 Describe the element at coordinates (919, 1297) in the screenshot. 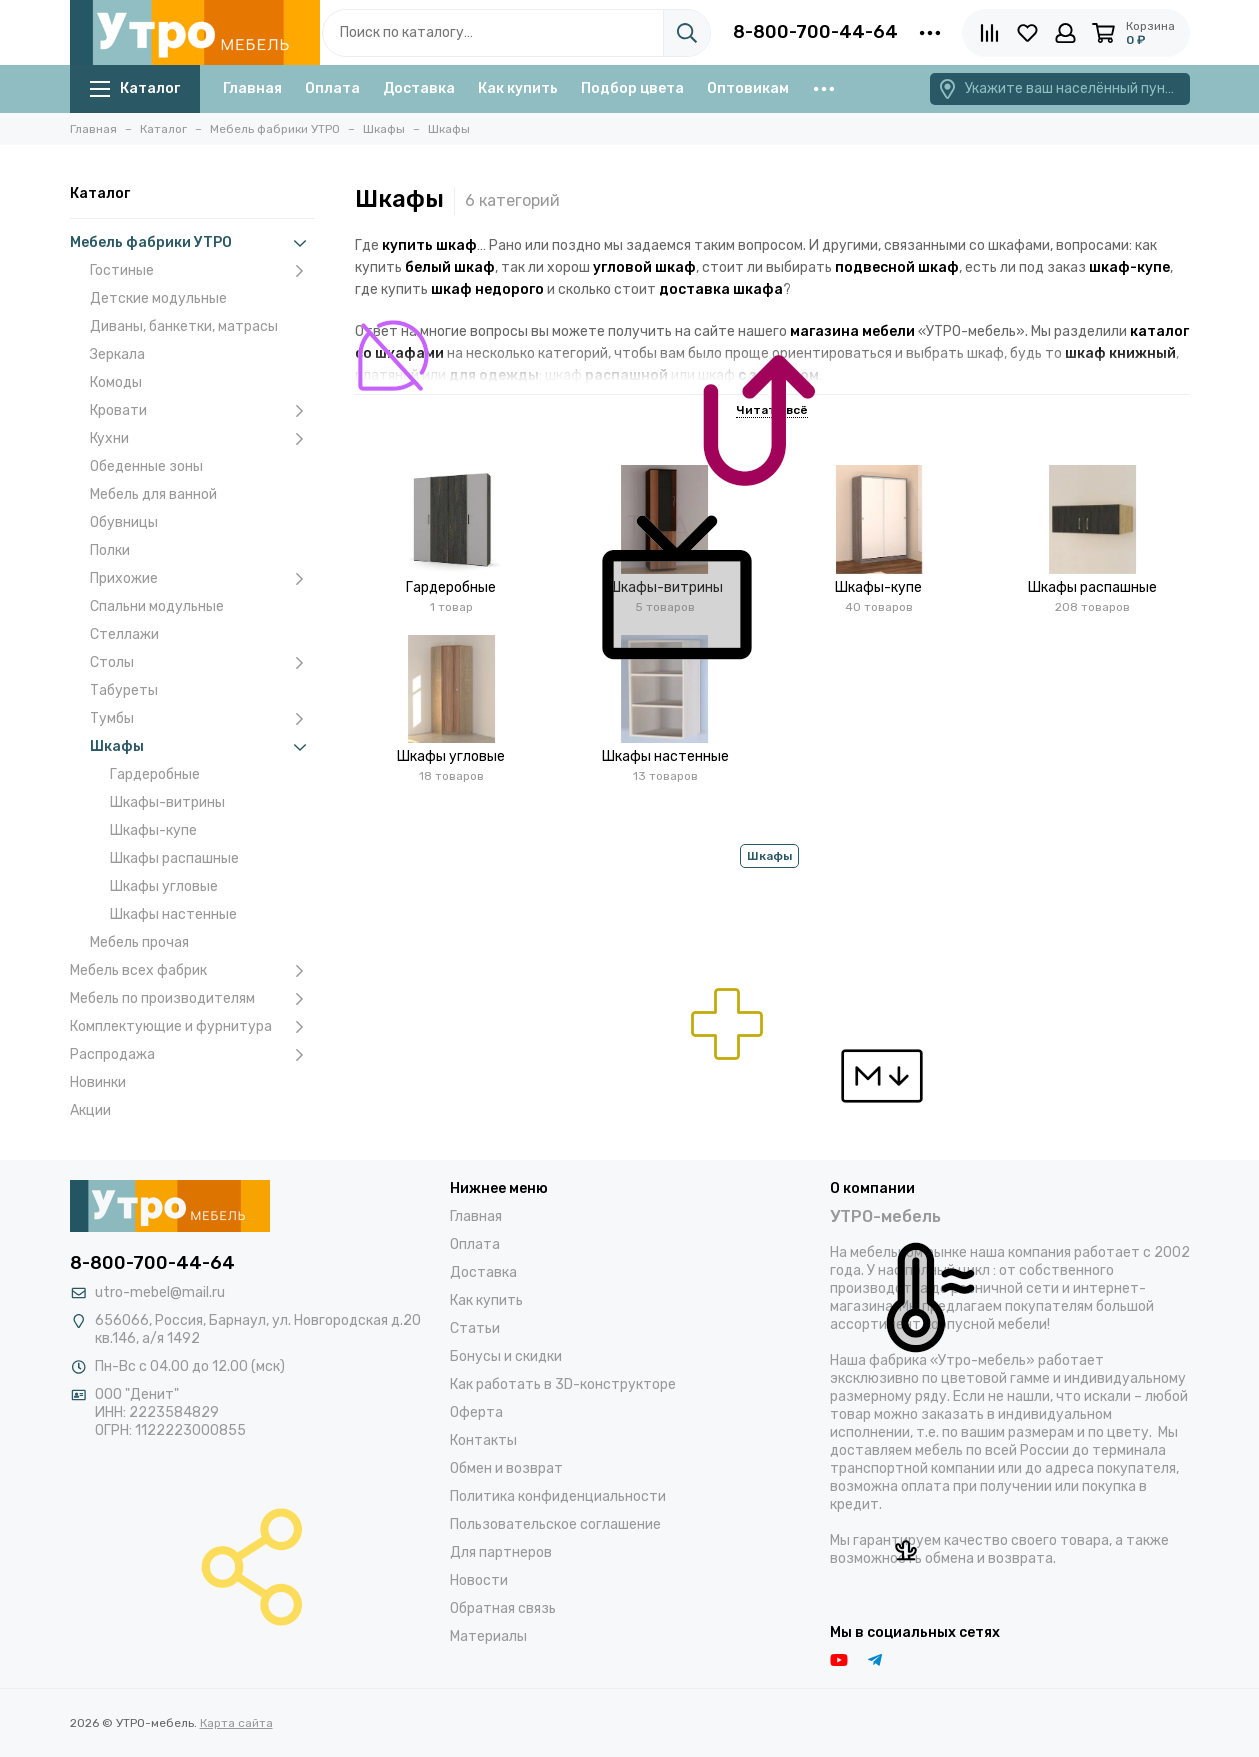

I see `indicates high temperature or heat warning` at that location.